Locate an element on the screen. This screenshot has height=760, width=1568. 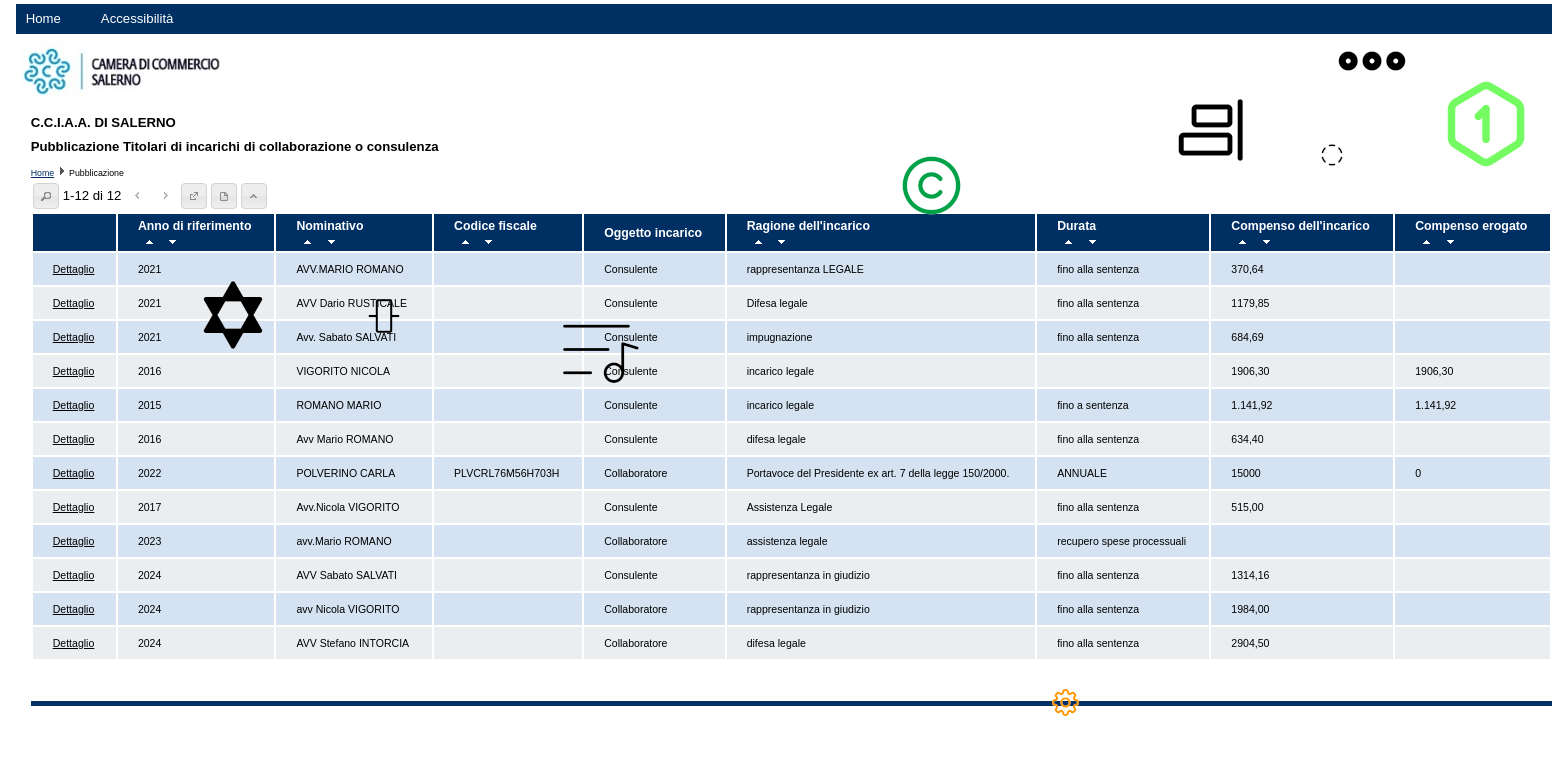
view your music playlist is located at coordinates (596, 349).